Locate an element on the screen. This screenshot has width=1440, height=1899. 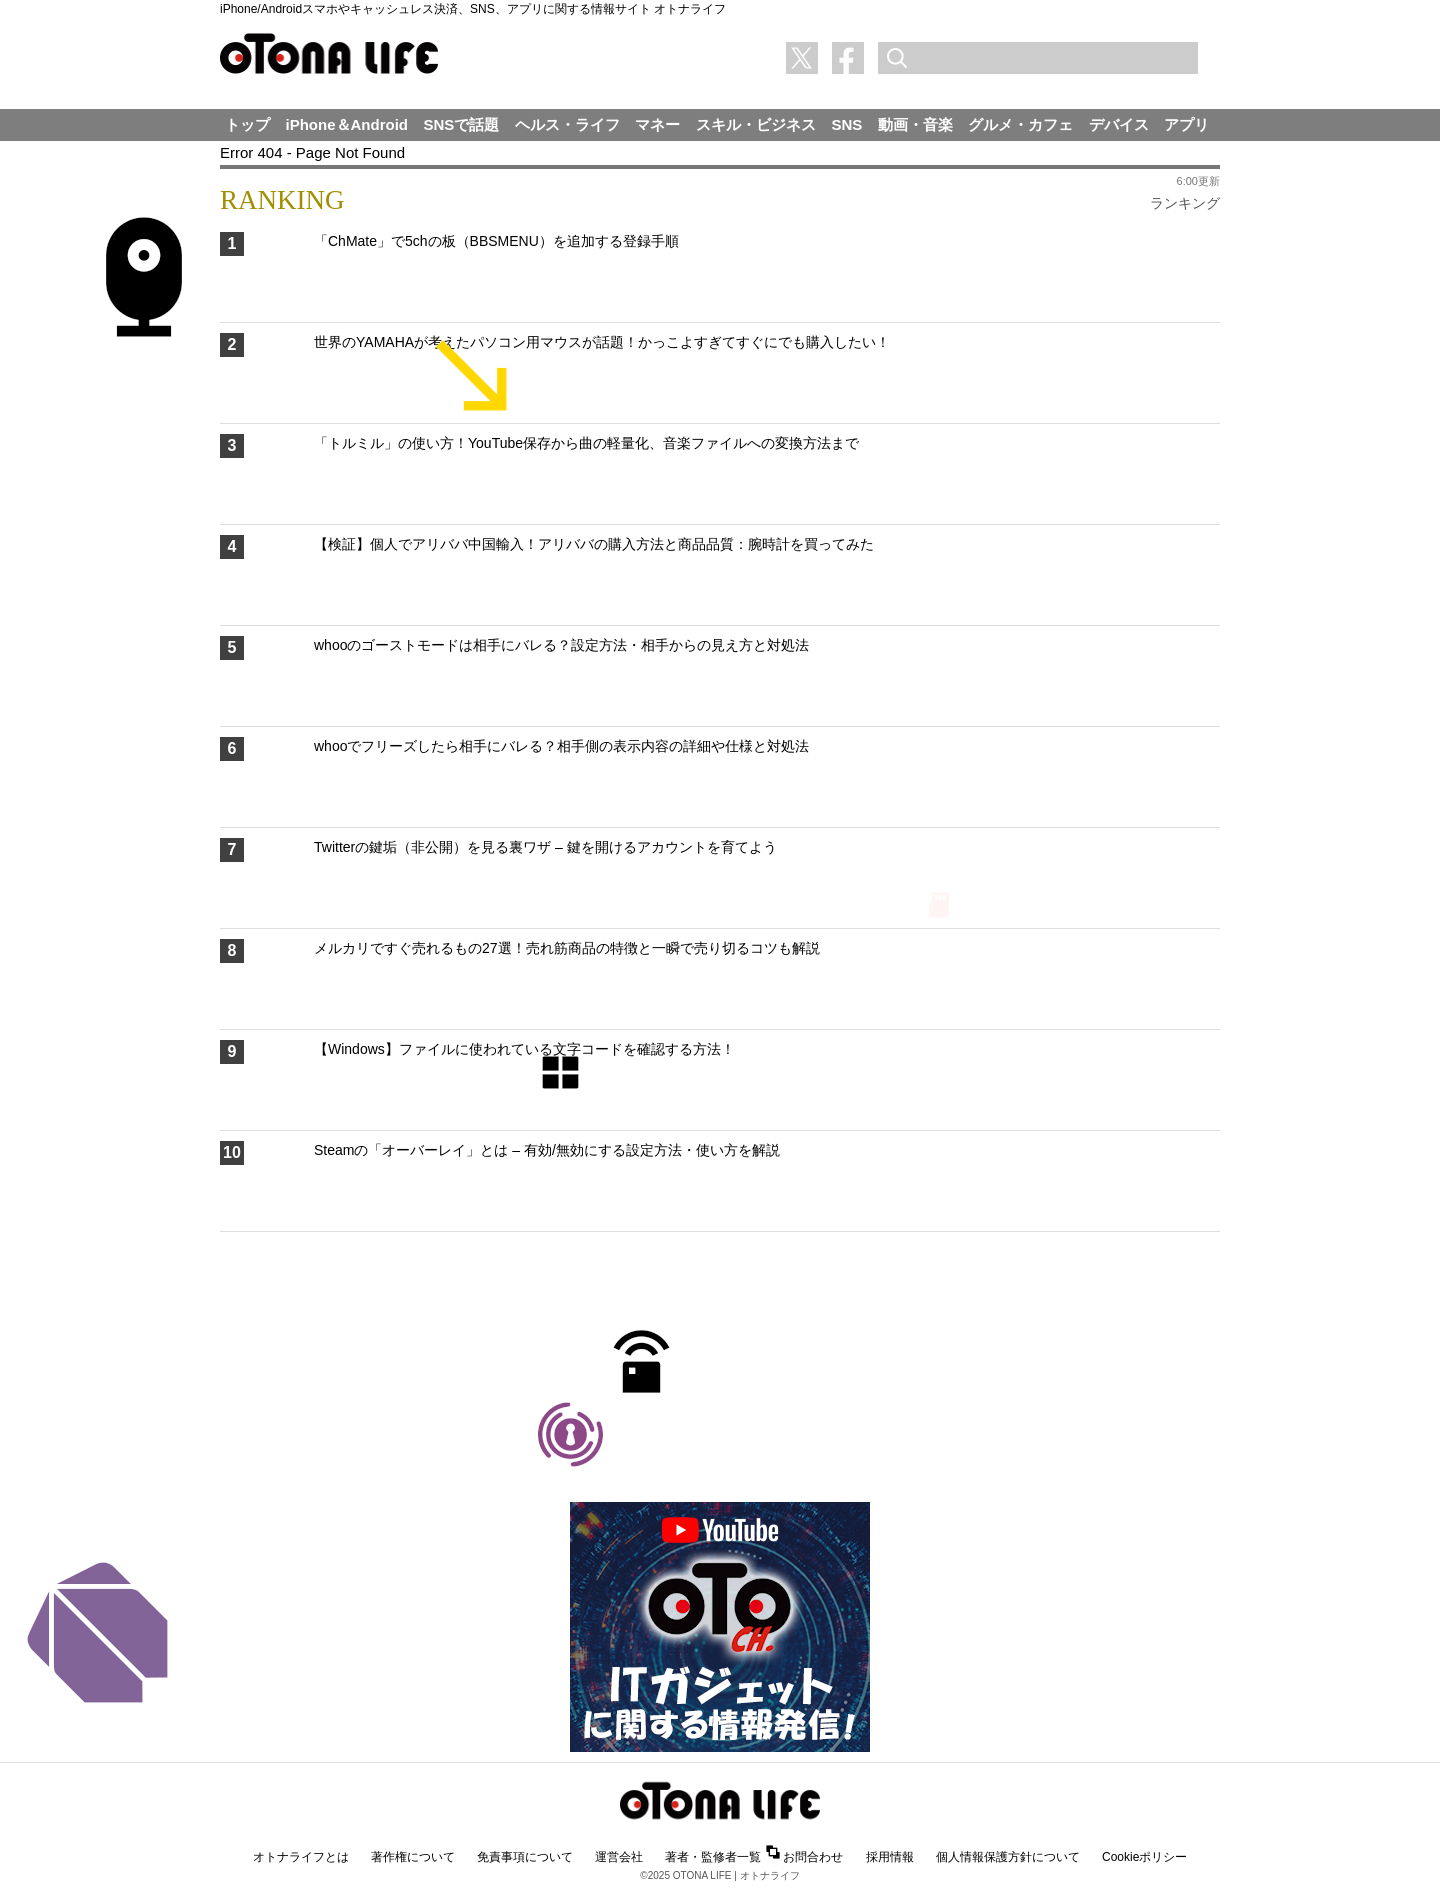
bring selected layer to front is located at coordinates (773, 1852).